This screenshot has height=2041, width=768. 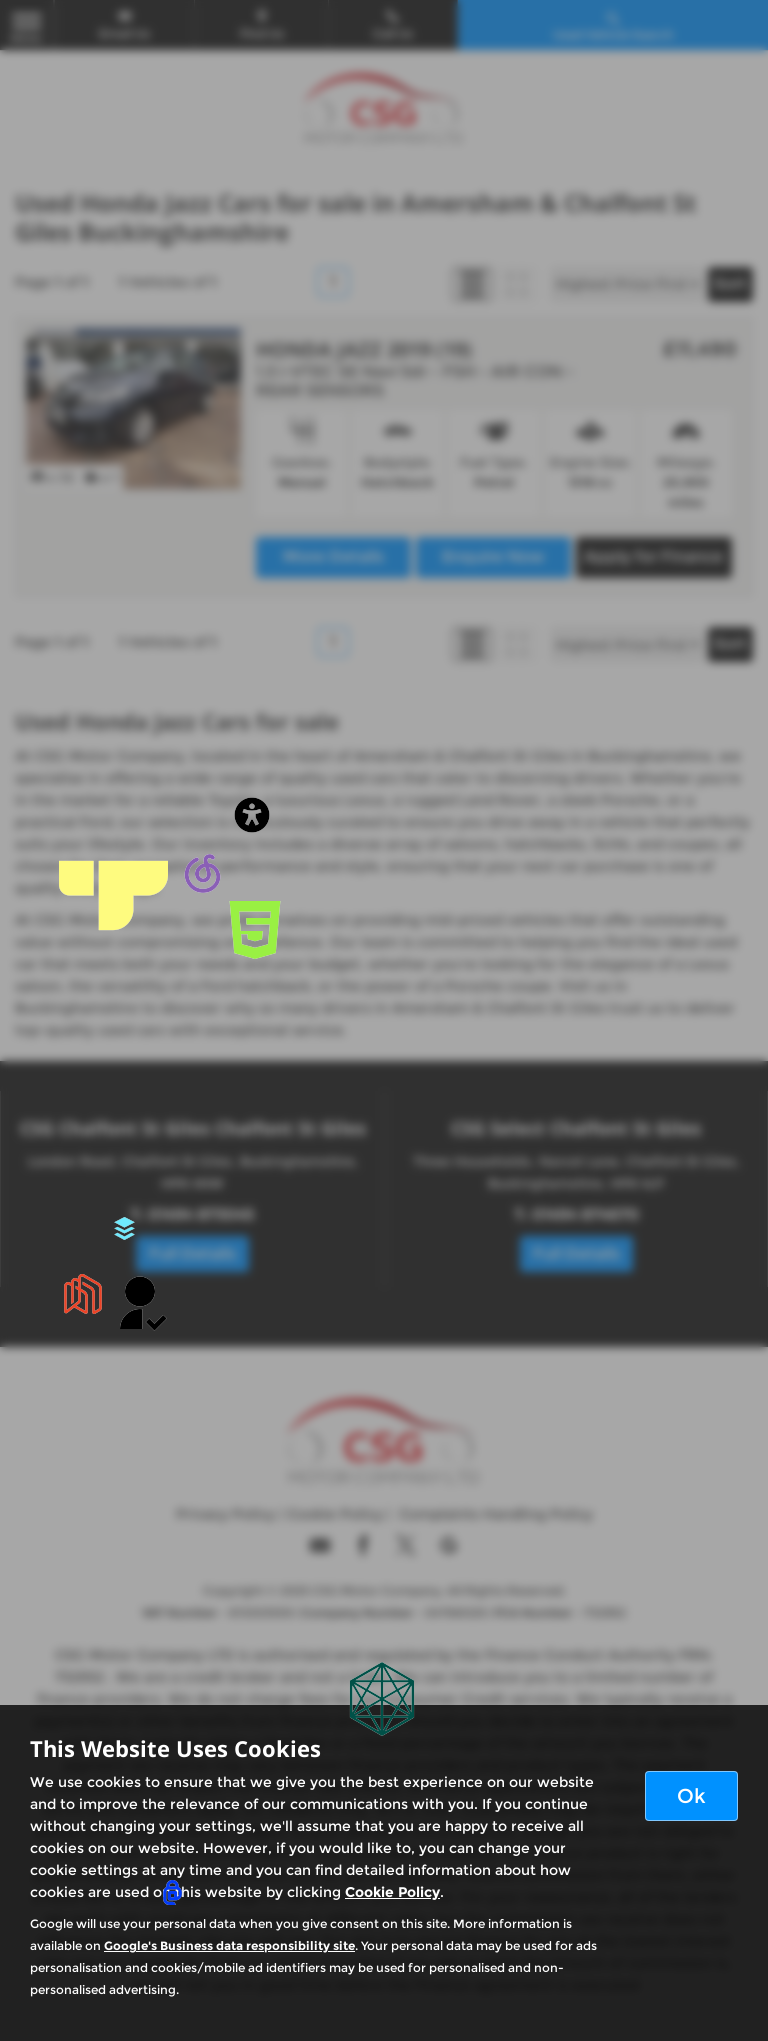 What do you see at coordinates (140, 1304) in the screenshot?
I see `follow this user` at bounding box center [140, 1304].